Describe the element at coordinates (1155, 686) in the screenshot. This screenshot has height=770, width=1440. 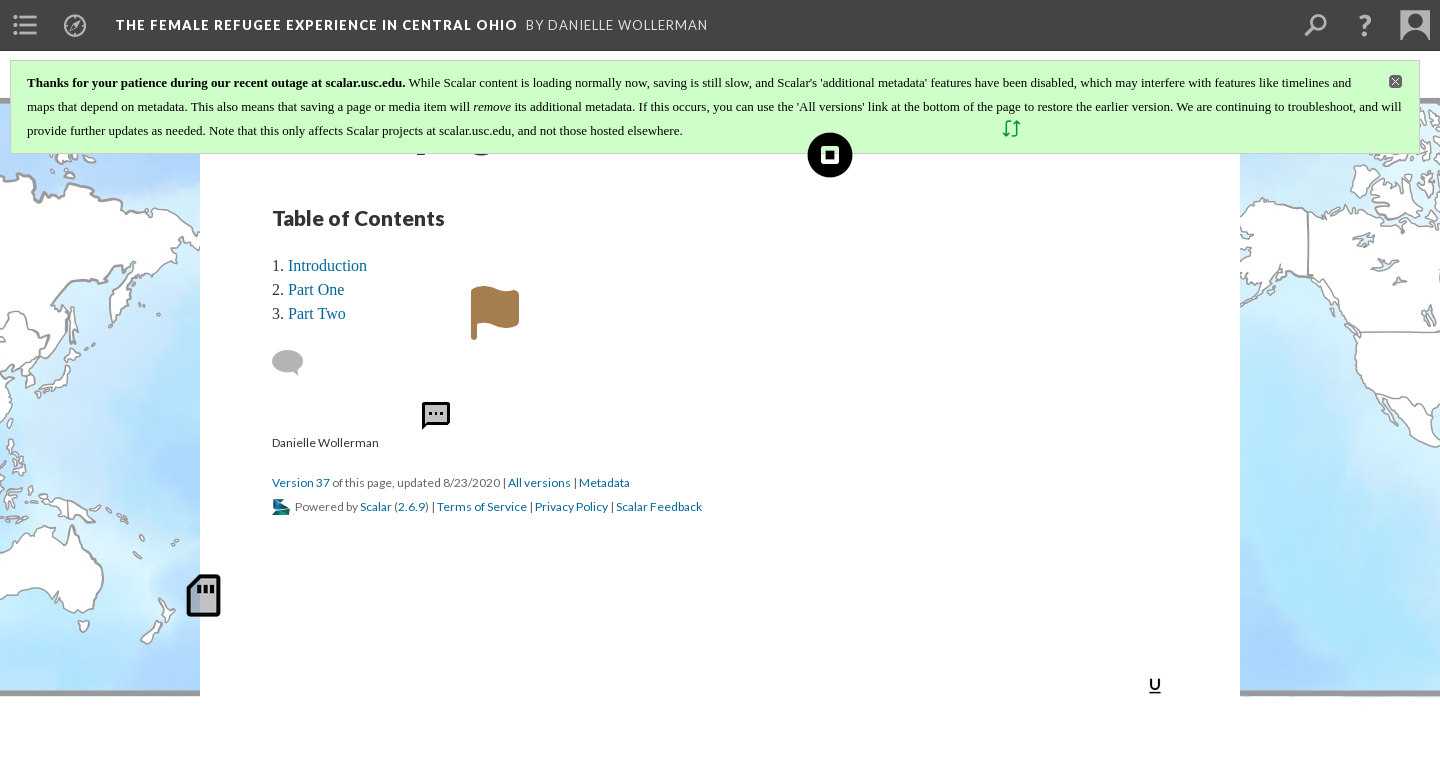
I see `apply underline formatting to selected text` at that location.